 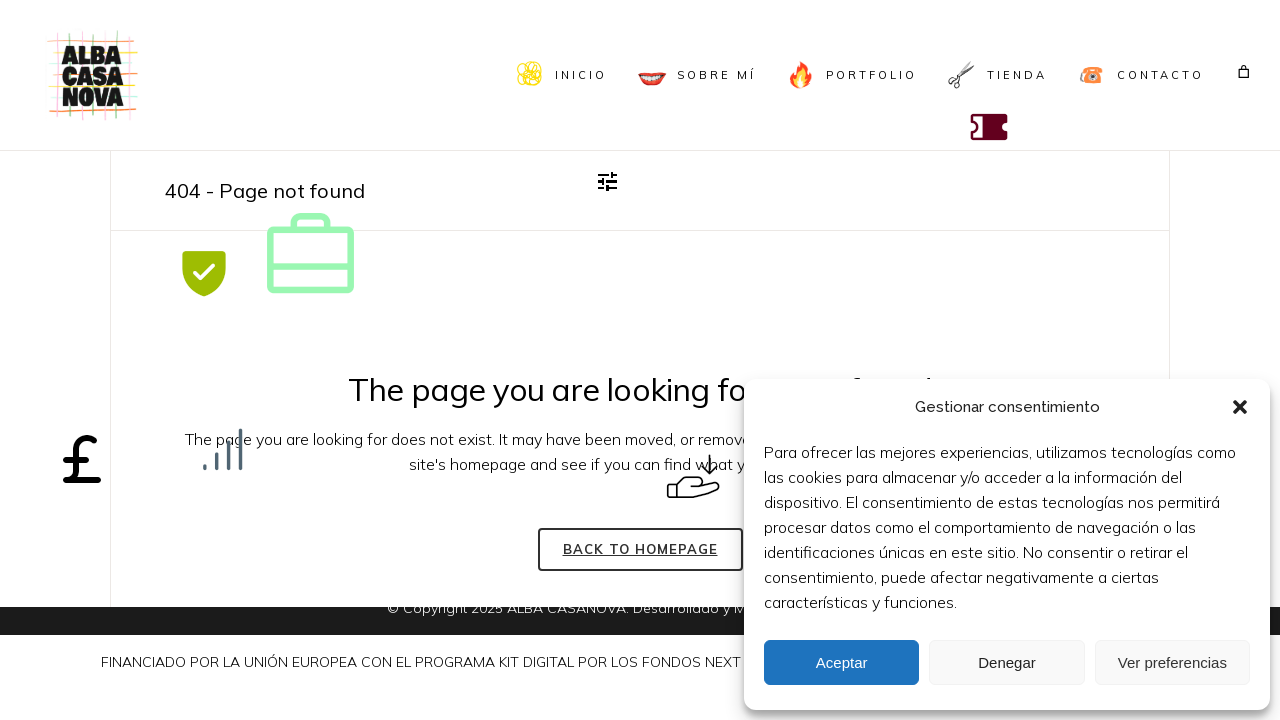 What do you see at coordinates (607, 181) in the screenshot?
I see `adjust settings or preferences` at bounding box center [607, 181].